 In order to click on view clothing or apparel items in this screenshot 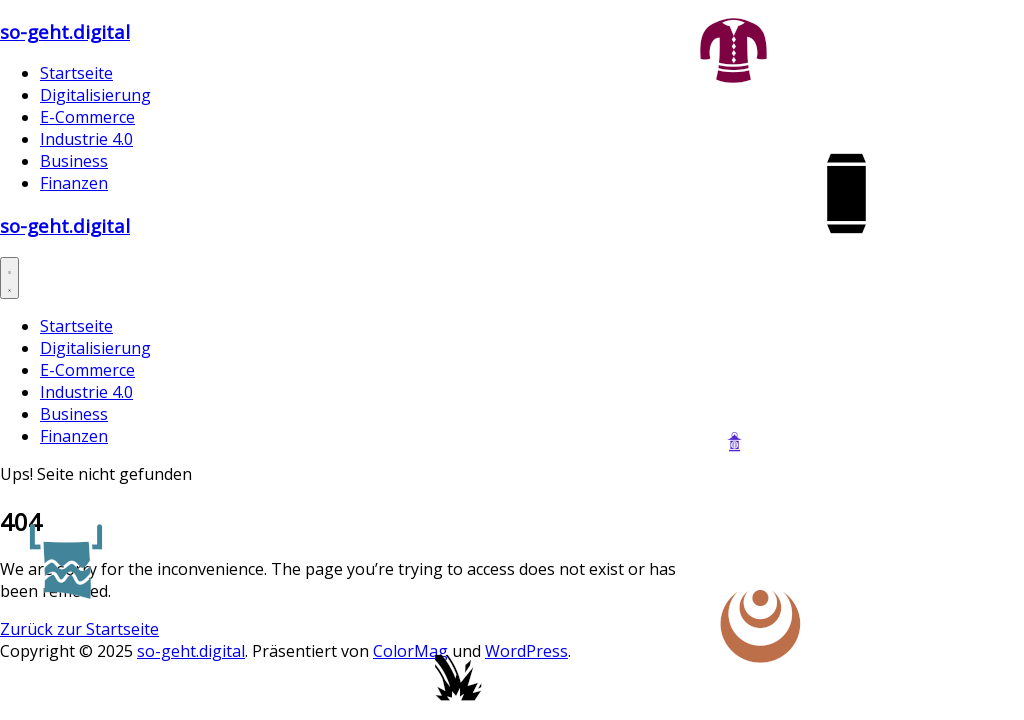, I will do `click(733, 50)`.